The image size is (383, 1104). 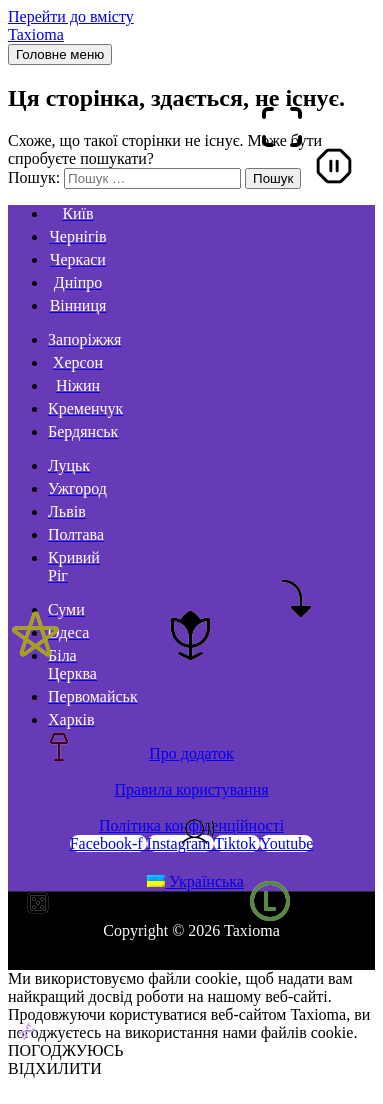 I want to click on access genetic or DNA-related information, so click(x=26, y=1031).